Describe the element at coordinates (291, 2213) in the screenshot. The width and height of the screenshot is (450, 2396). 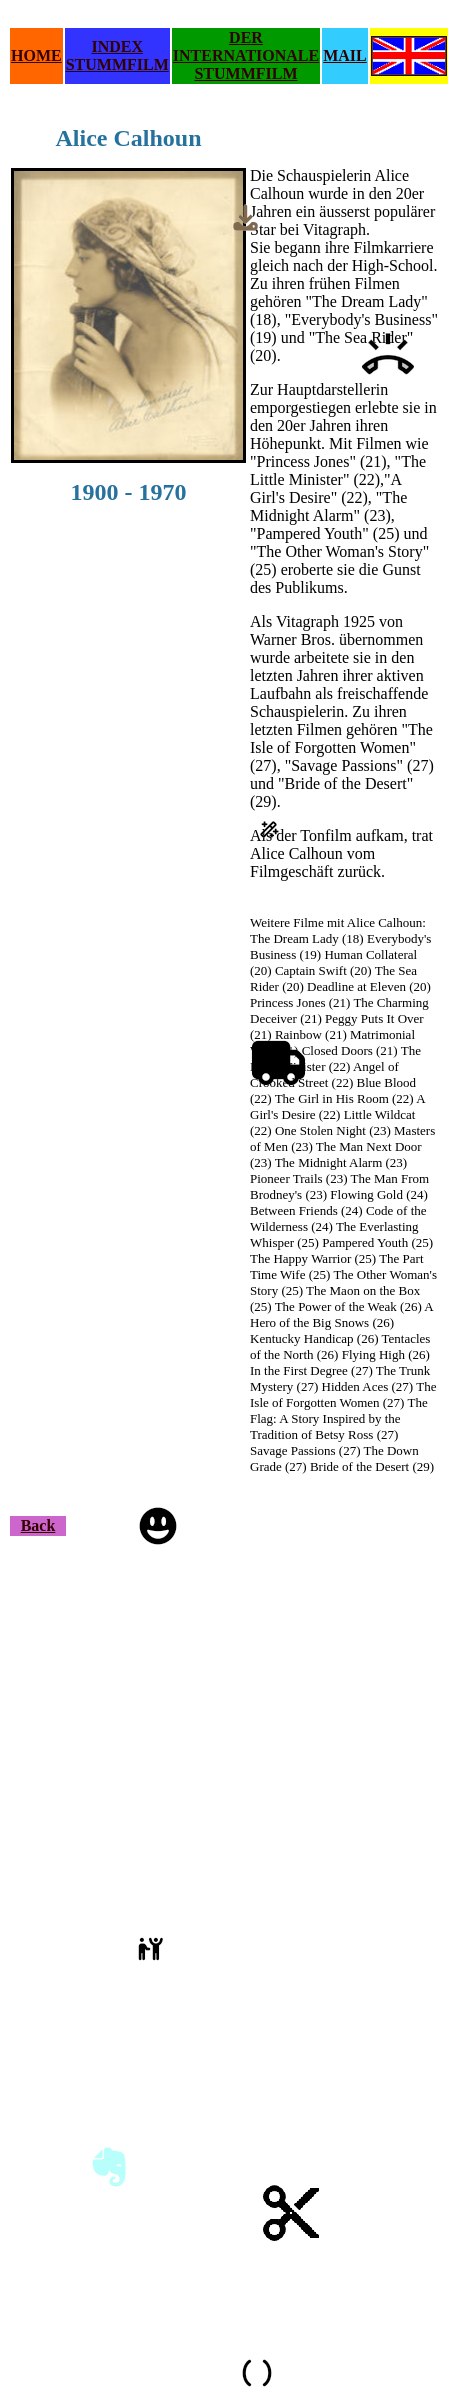
I see `cut selected content to clipboard` at that location.